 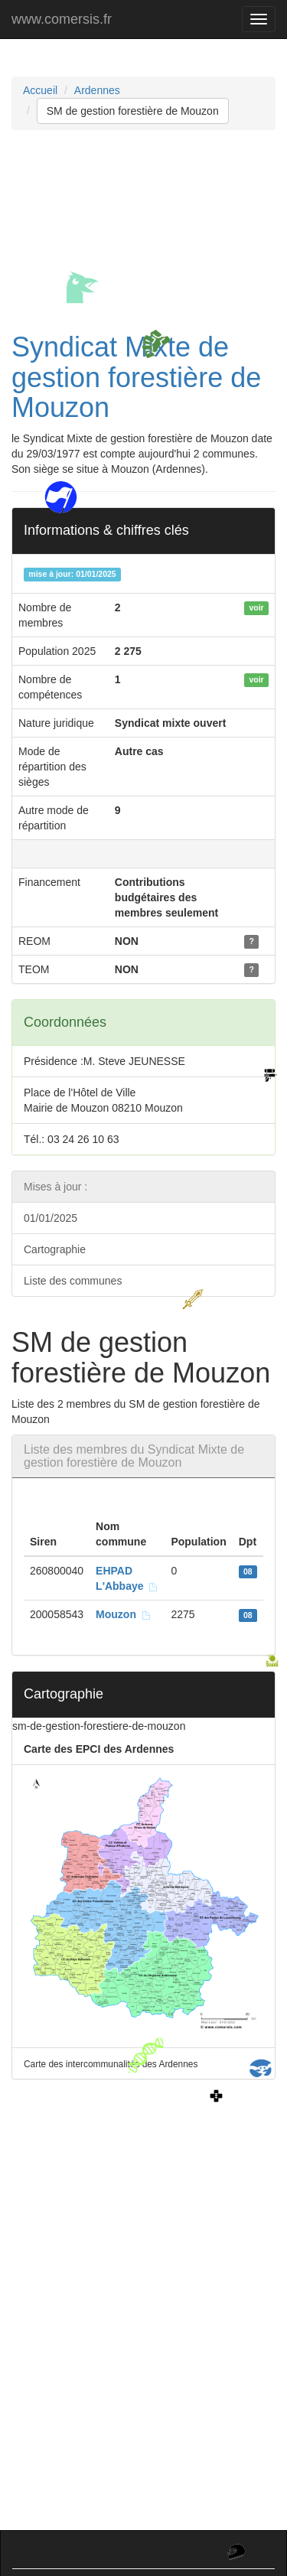 What do you see at coordinates (60, 497) in the screenshot?
I see `flag or report content` at bounding box center [60, 497].